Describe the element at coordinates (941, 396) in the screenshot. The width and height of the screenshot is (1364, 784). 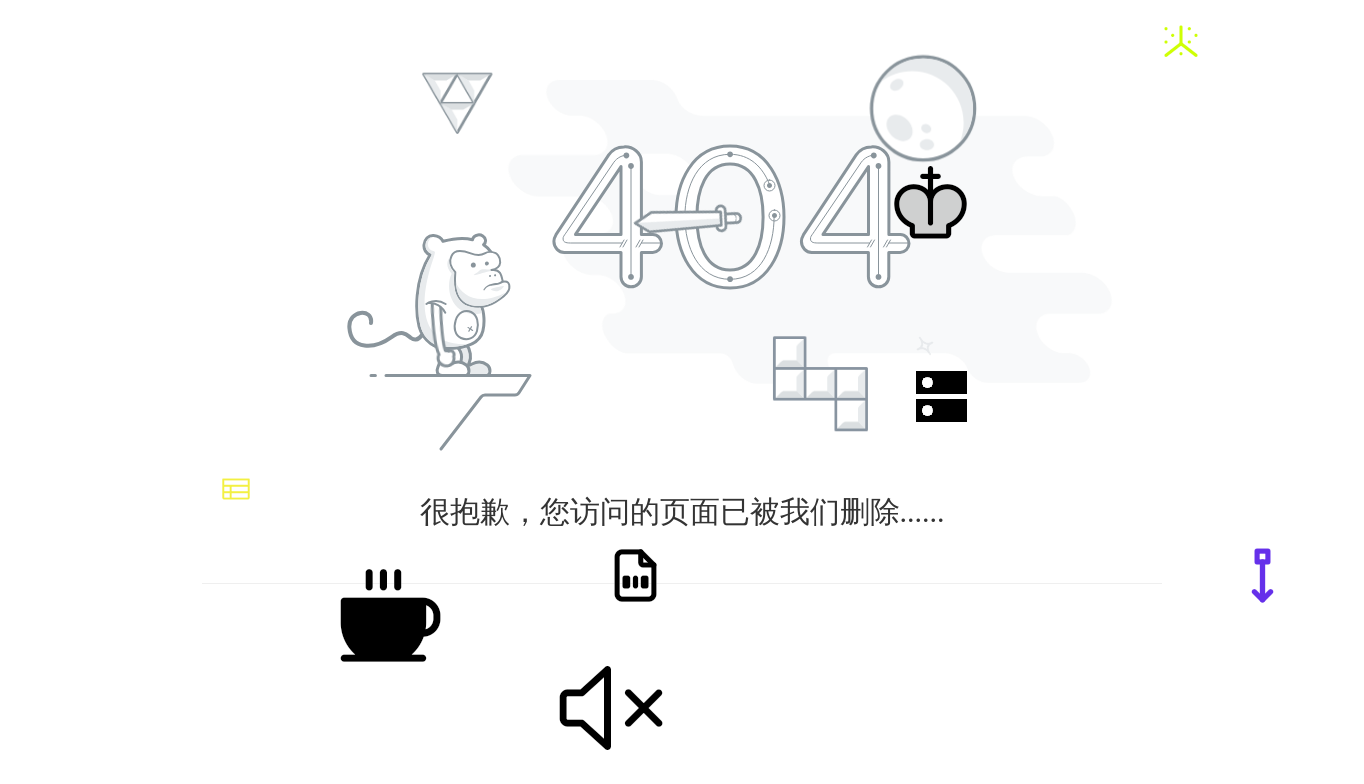
I see `access server or DNS settings` at that location.